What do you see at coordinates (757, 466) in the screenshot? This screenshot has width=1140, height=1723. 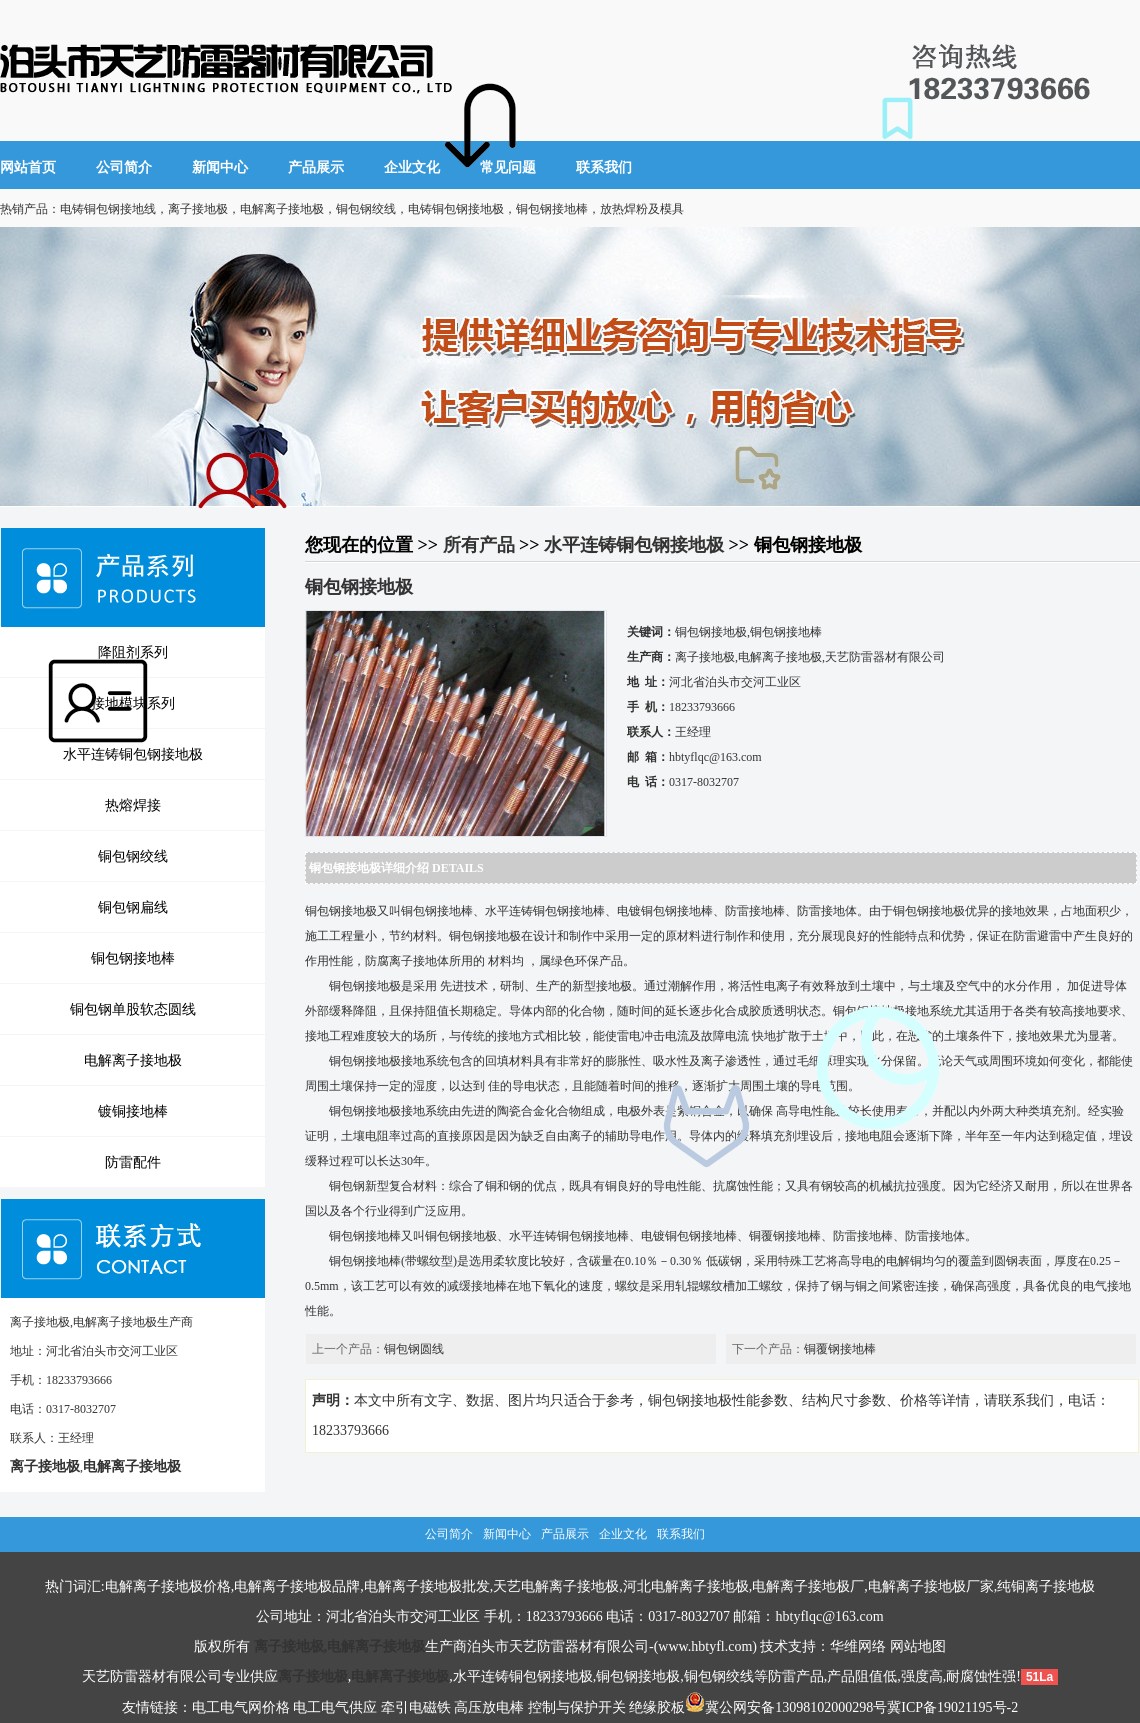 I see `access your favorite or starred folder` at bounding box center [757, 466].